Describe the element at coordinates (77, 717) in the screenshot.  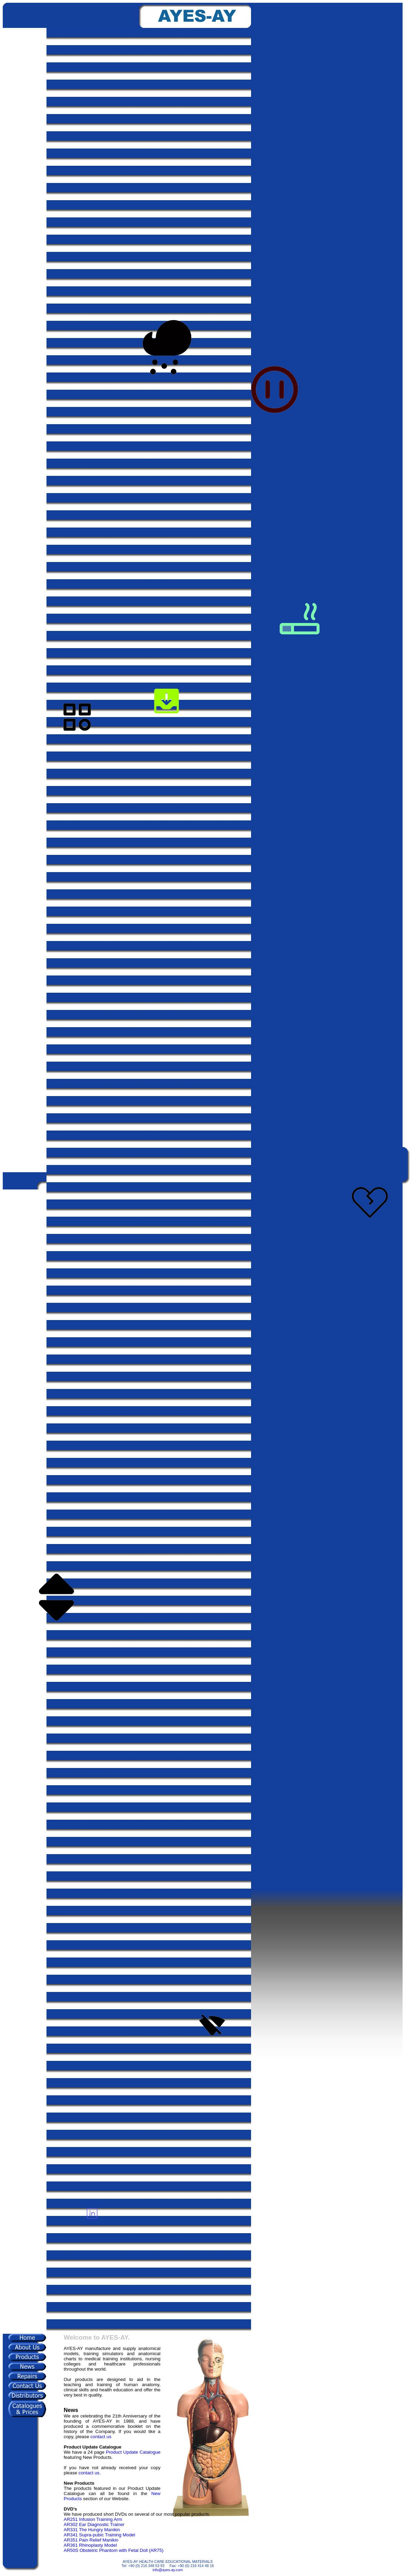
I see `browse categories or sections` at that location.